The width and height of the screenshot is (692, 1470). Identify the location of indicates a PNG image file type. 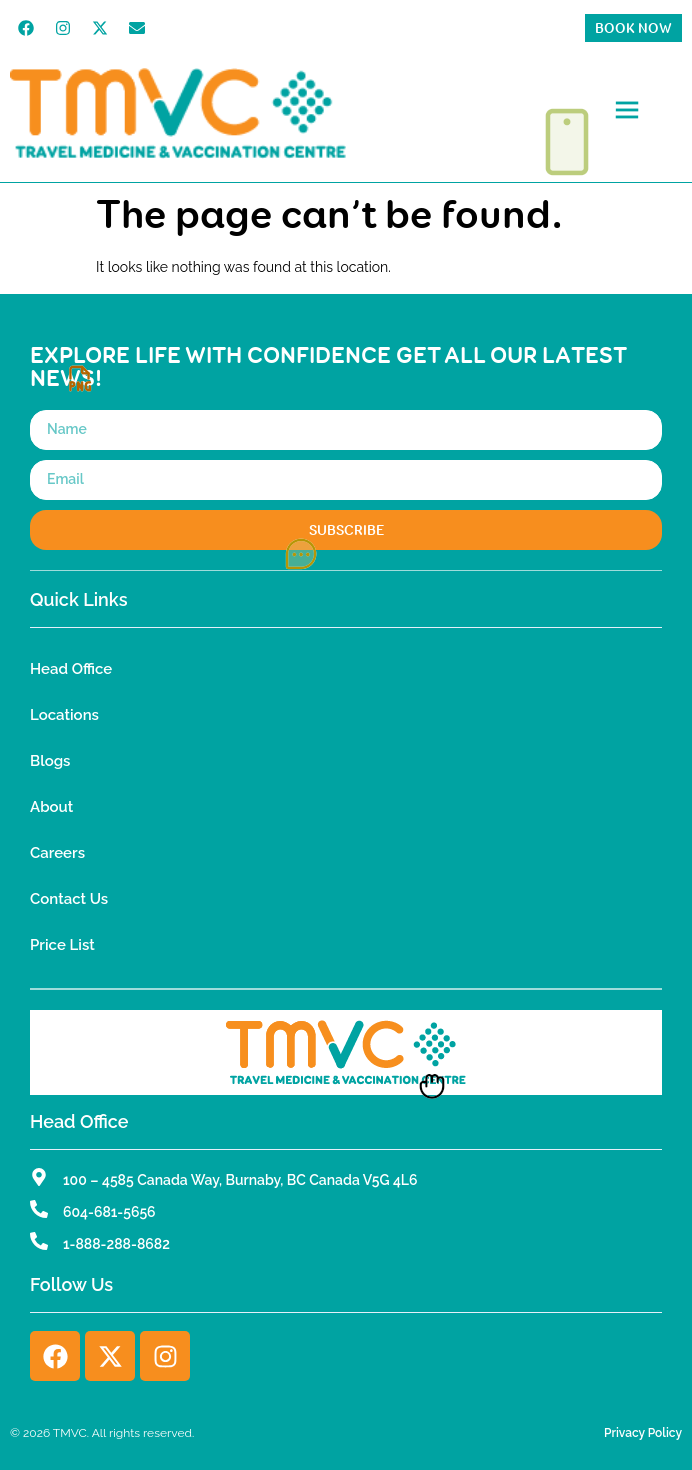
(79, 378).